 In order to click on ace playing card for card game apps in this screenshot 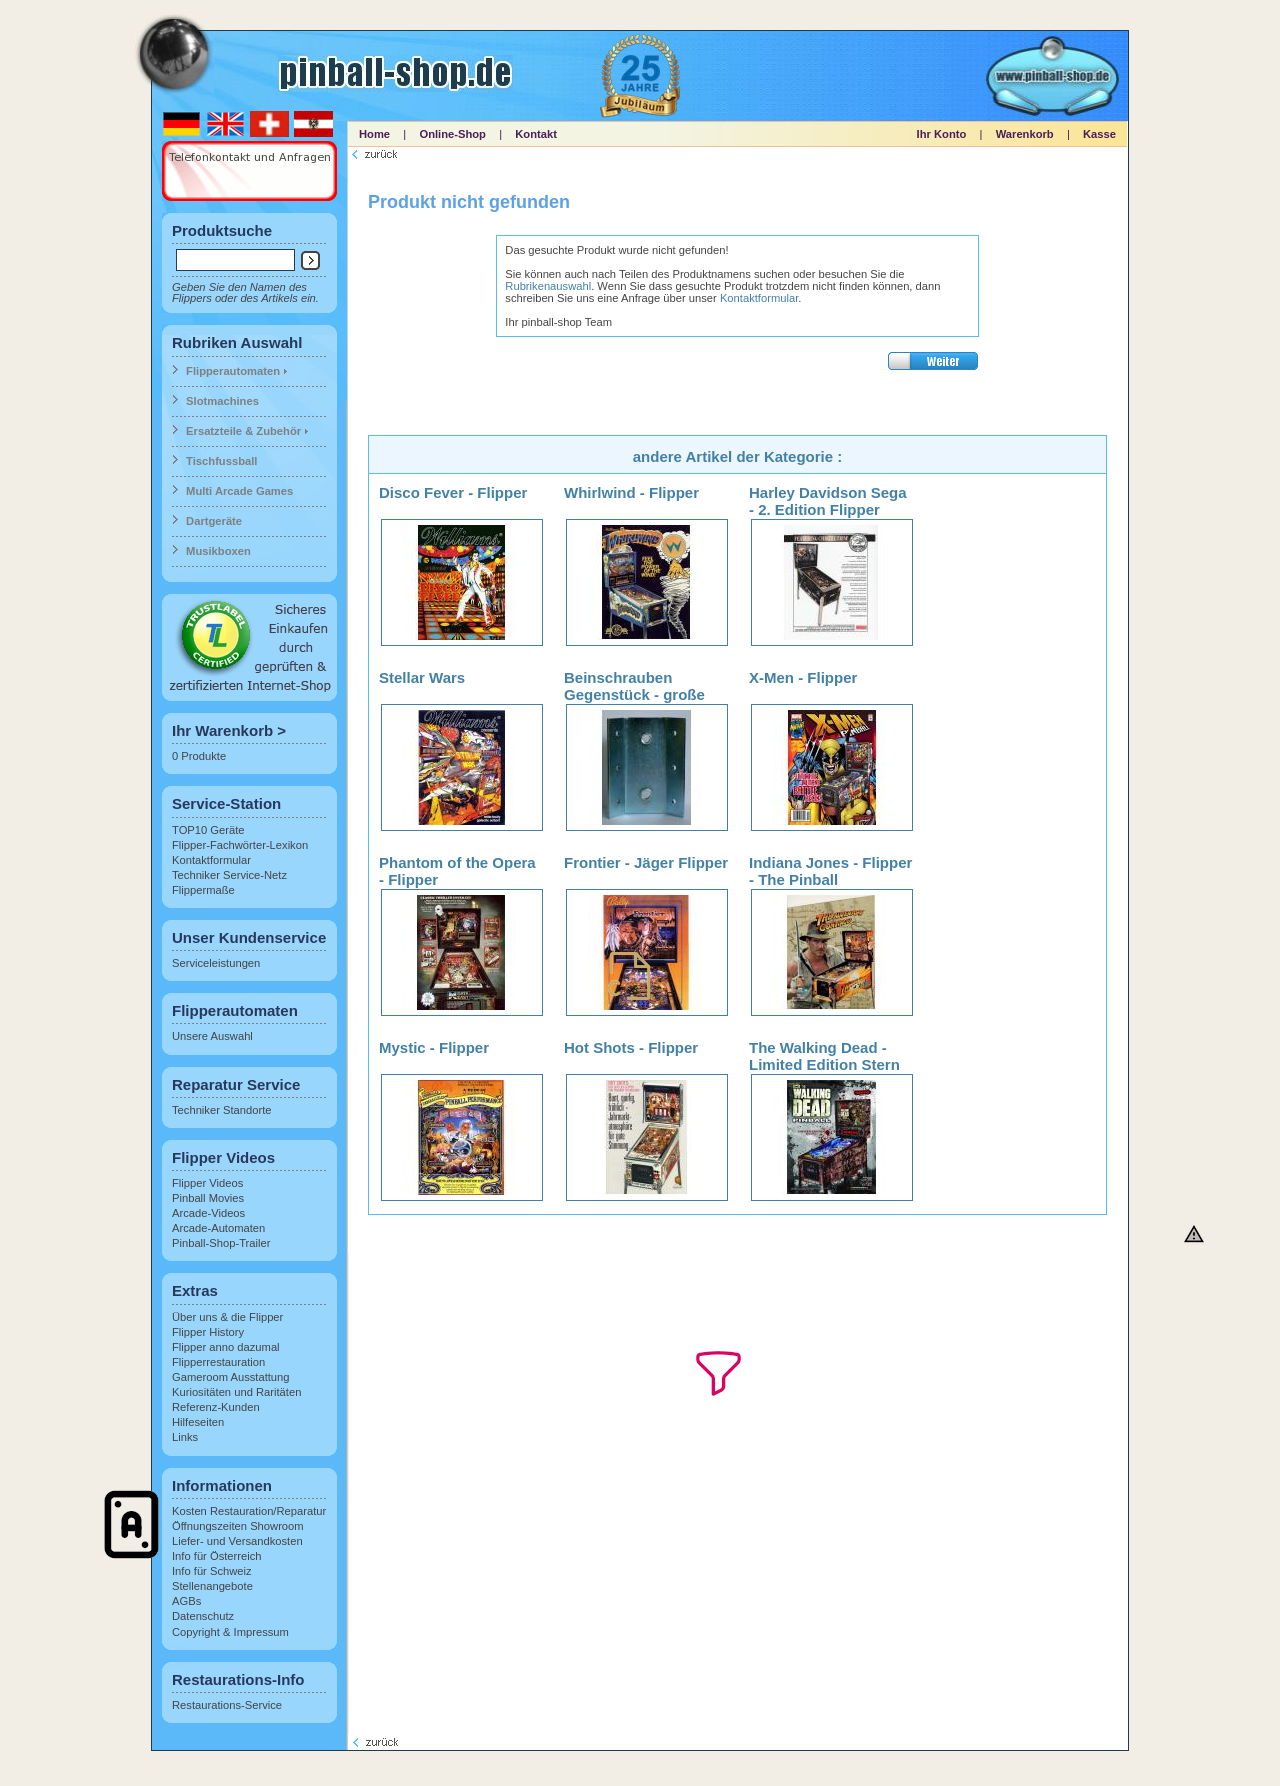, I will do `click(131, 1524)`.